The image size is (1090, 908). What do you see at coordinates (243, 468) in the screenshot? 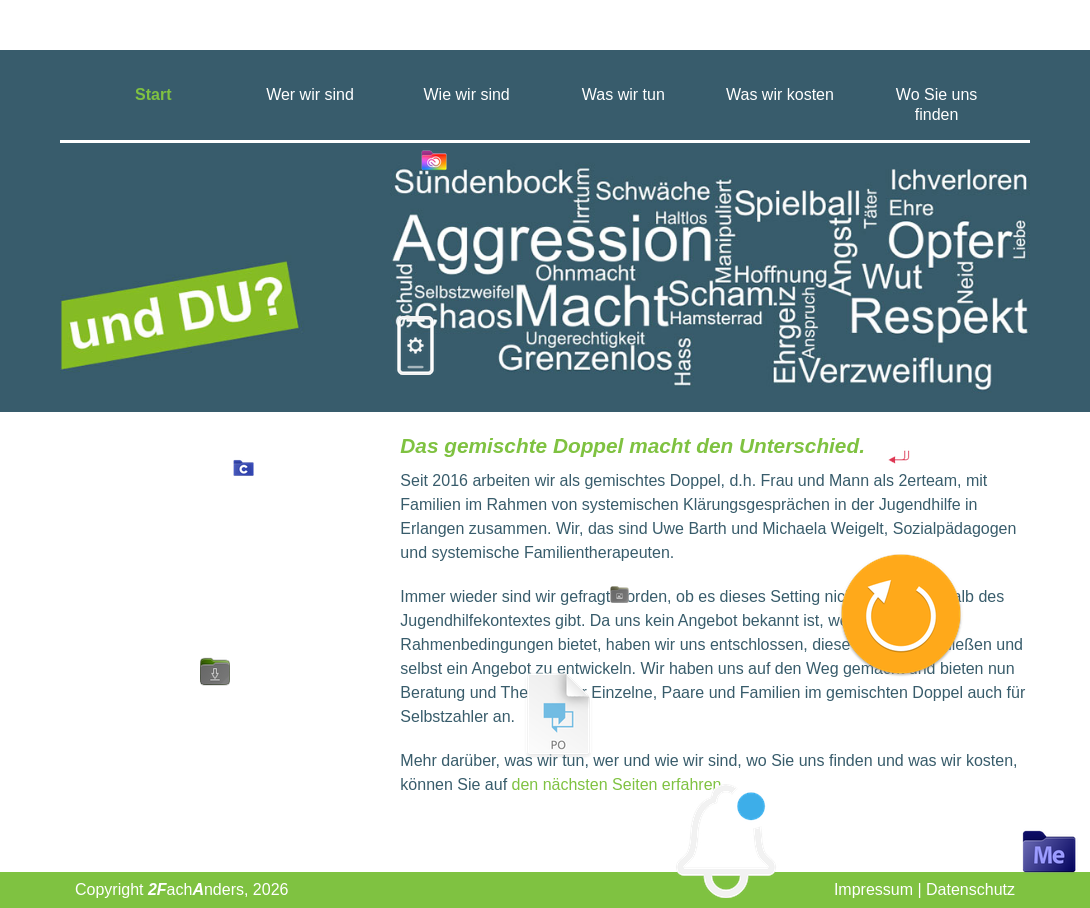
I see `open folder containing C programming files` at bounding box center [243, 468].